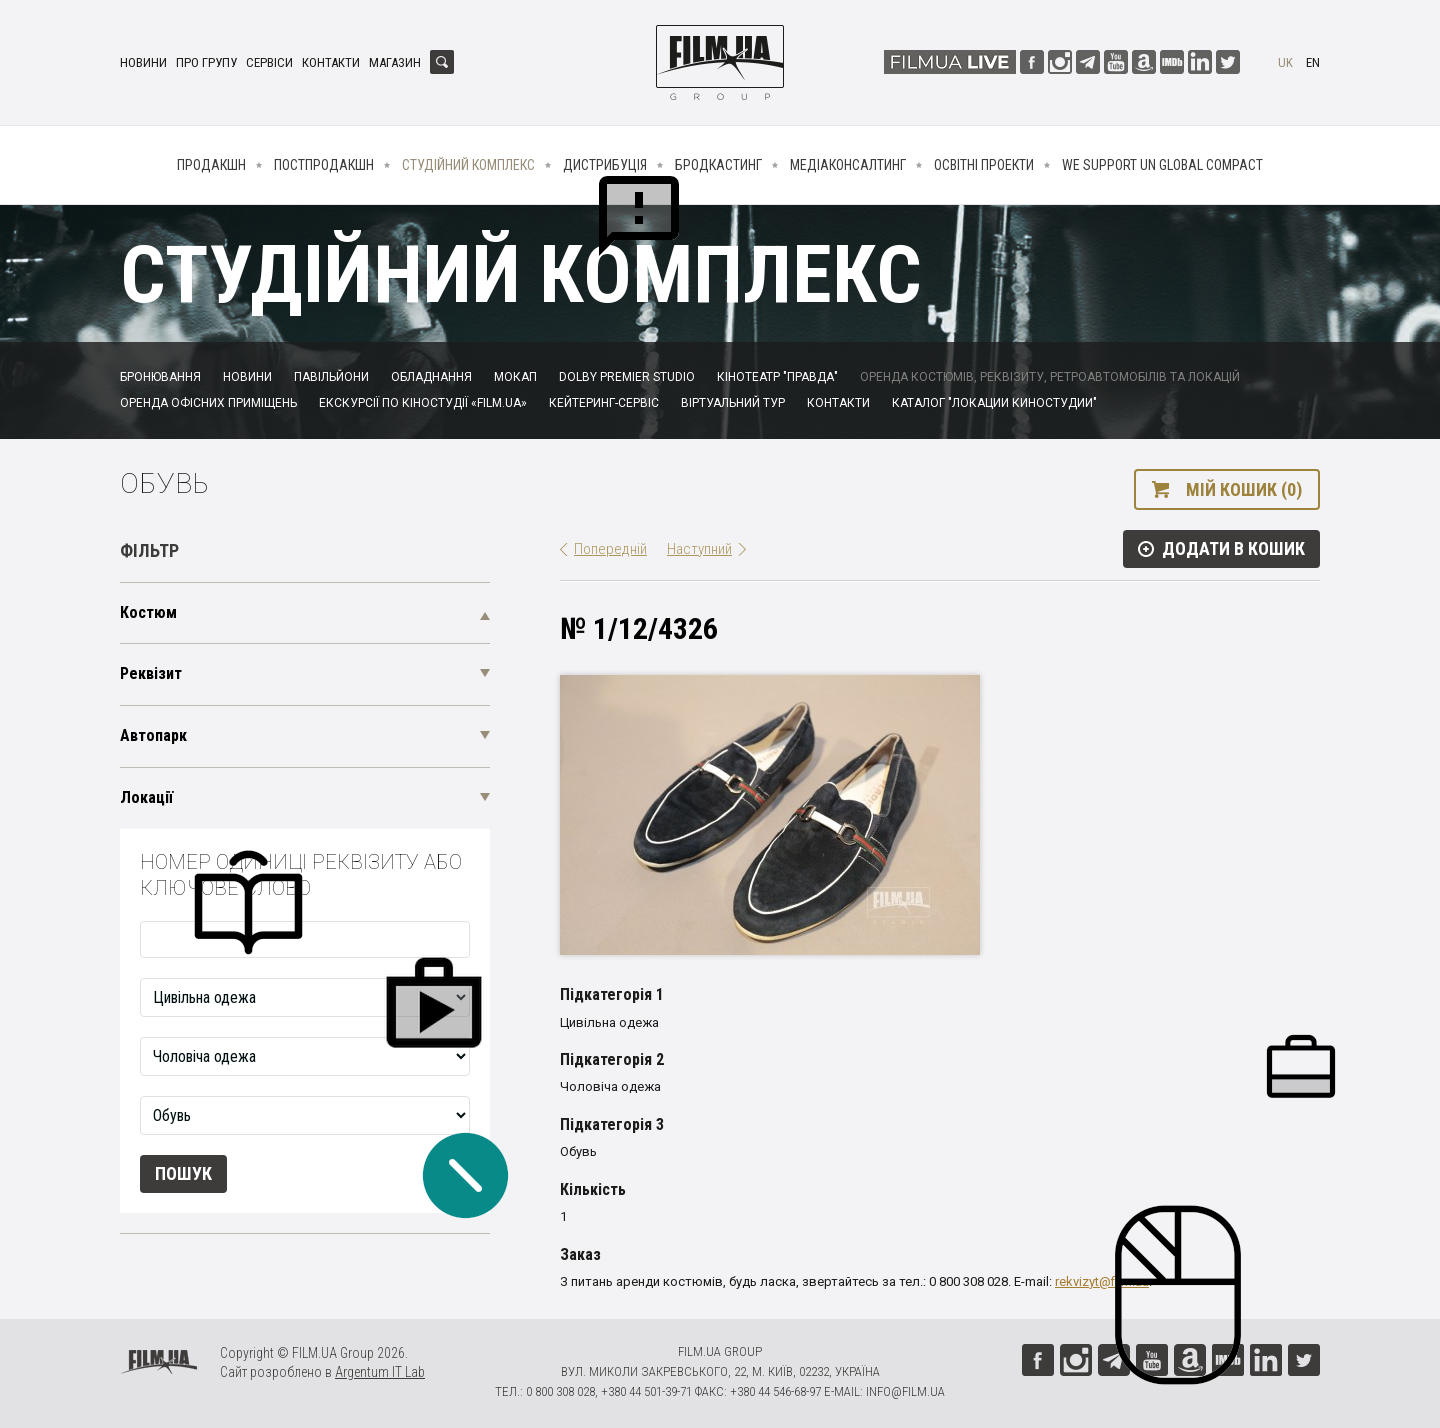 This screenshot has width=1440, height=1428. Describe the element at coordinates (1178, 1295) in the screenshot. I see `indicates left mouse button click action` at that location.